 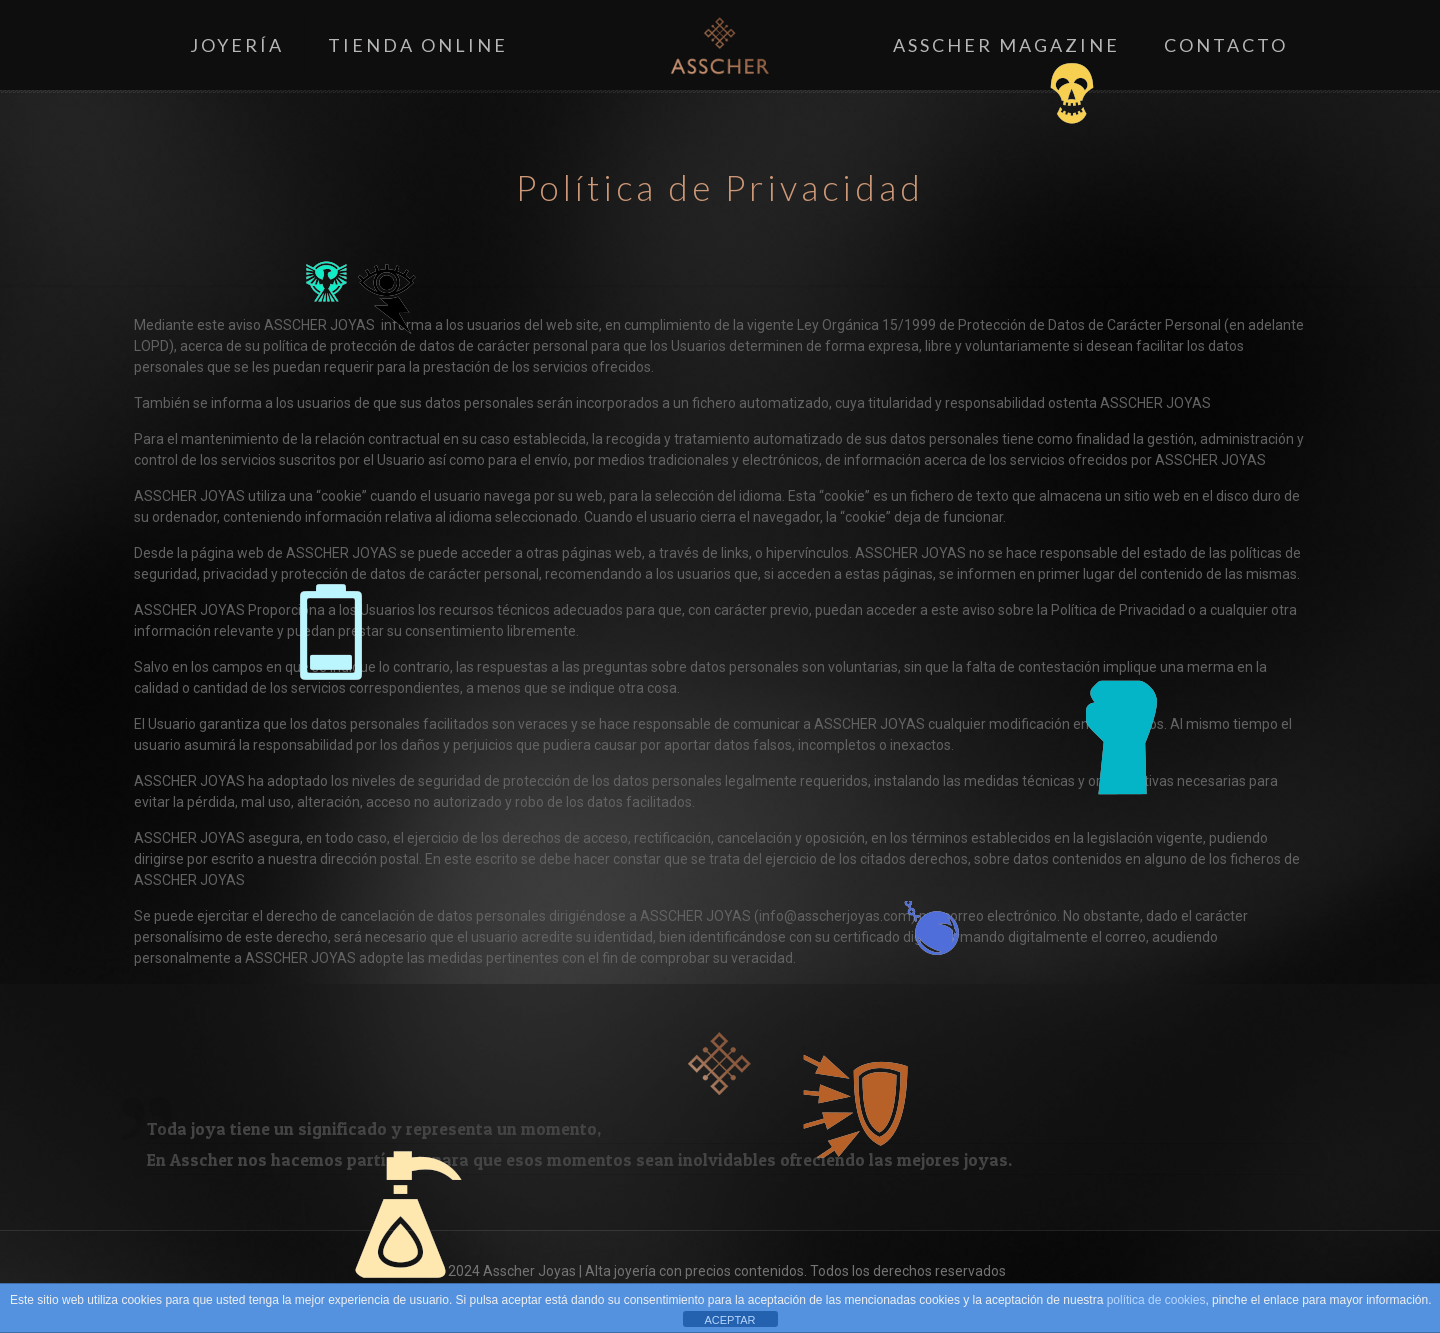 I want to click on indicates active protection or defense mode, so click(x=856, y=1105).